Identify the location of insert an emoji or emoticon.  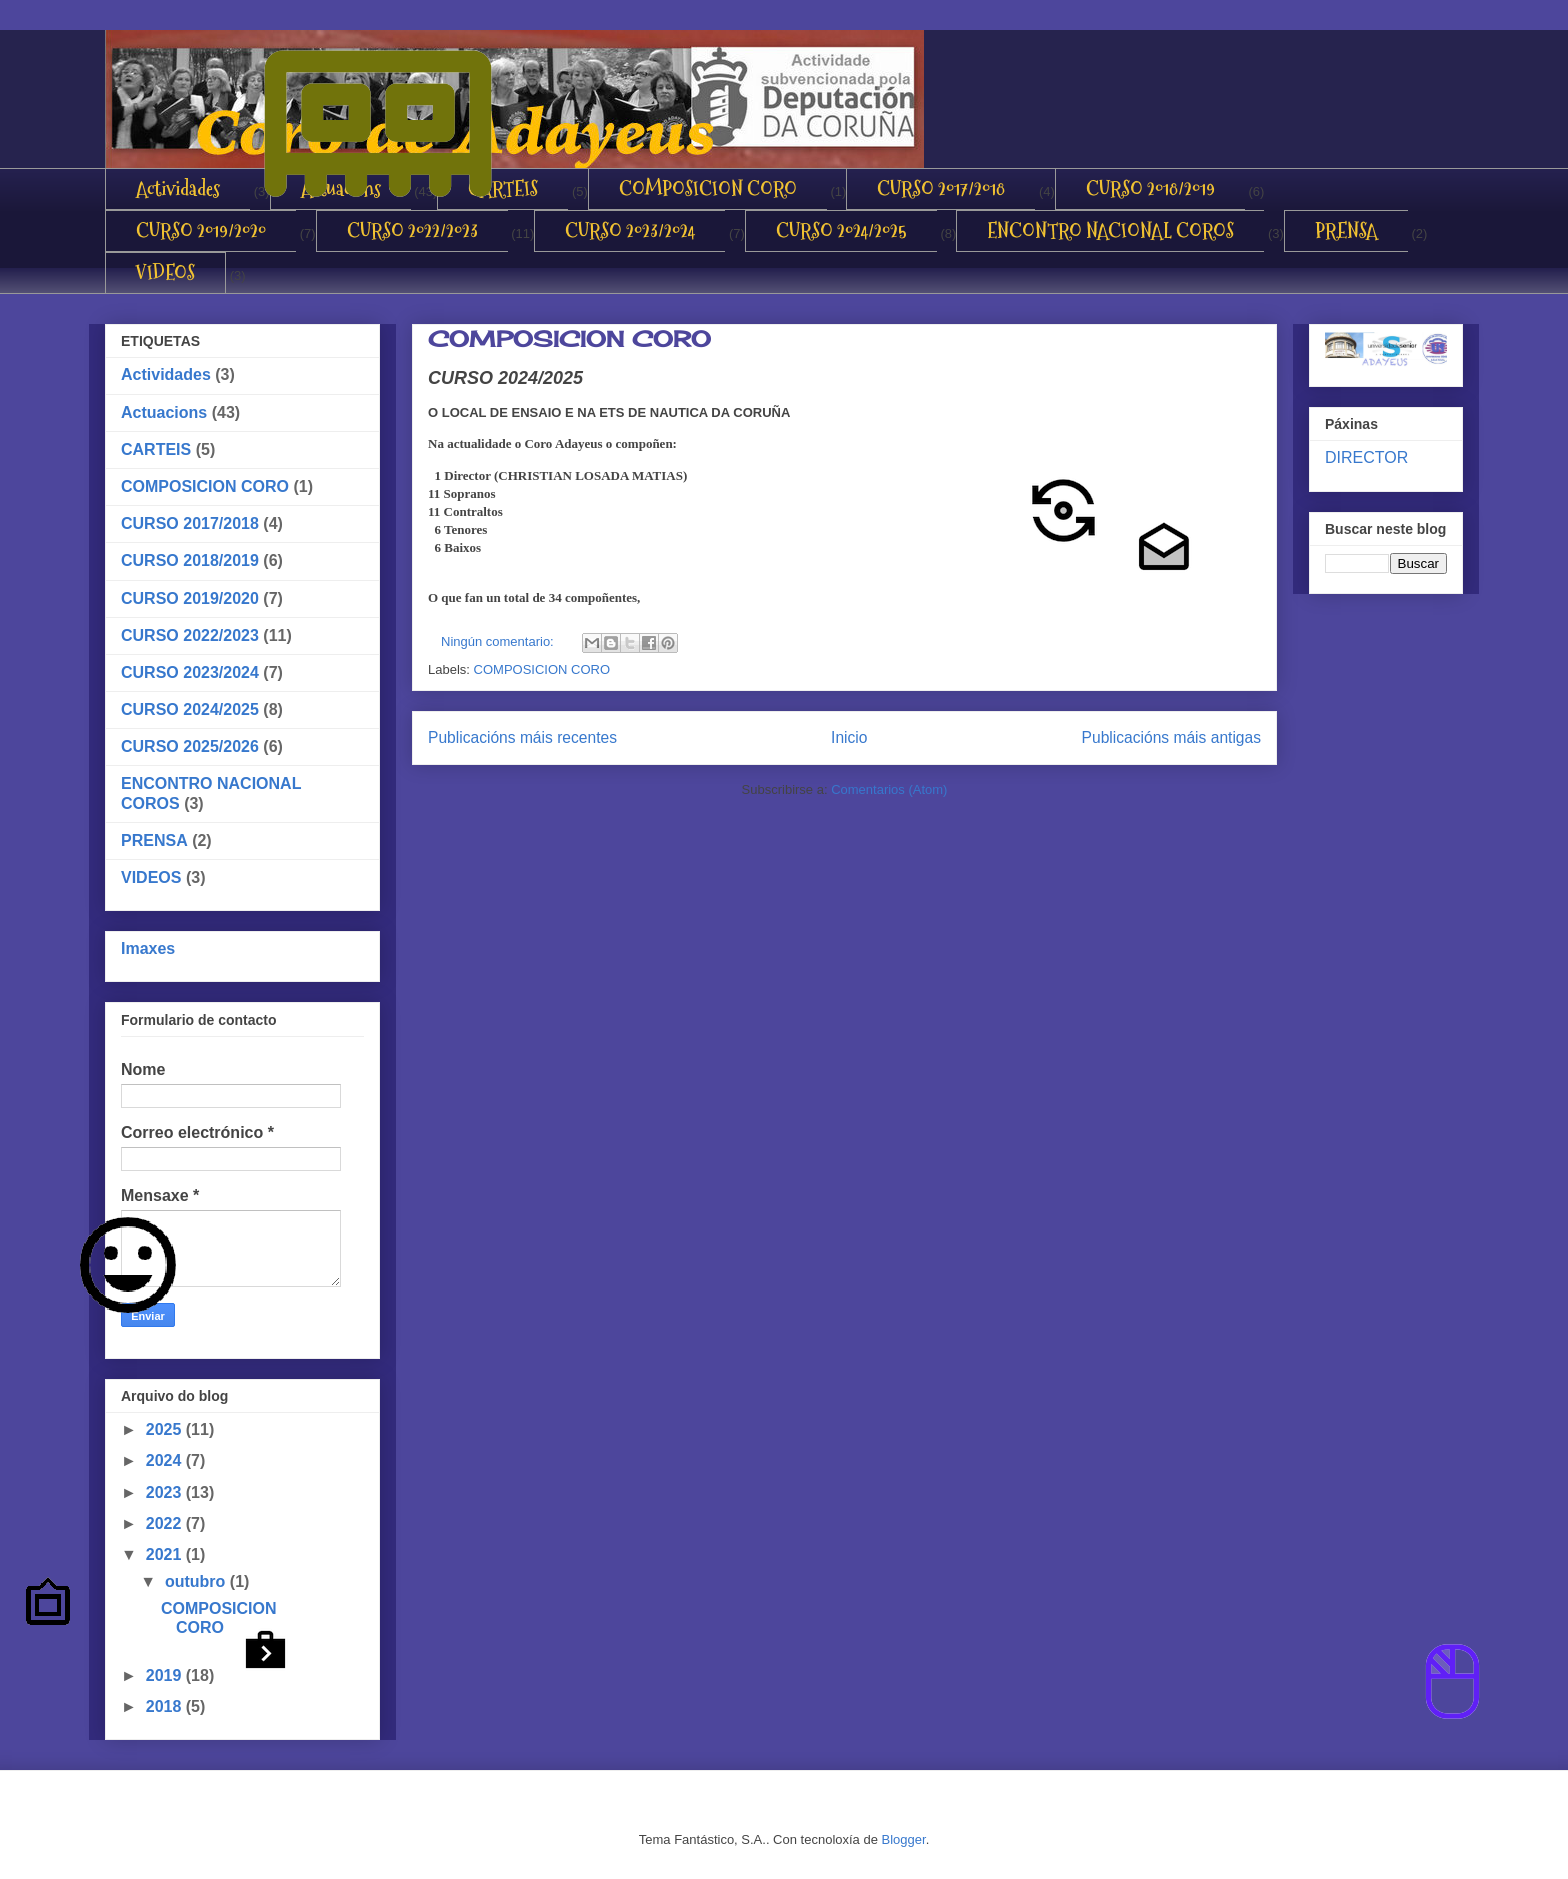
(128, 1265).